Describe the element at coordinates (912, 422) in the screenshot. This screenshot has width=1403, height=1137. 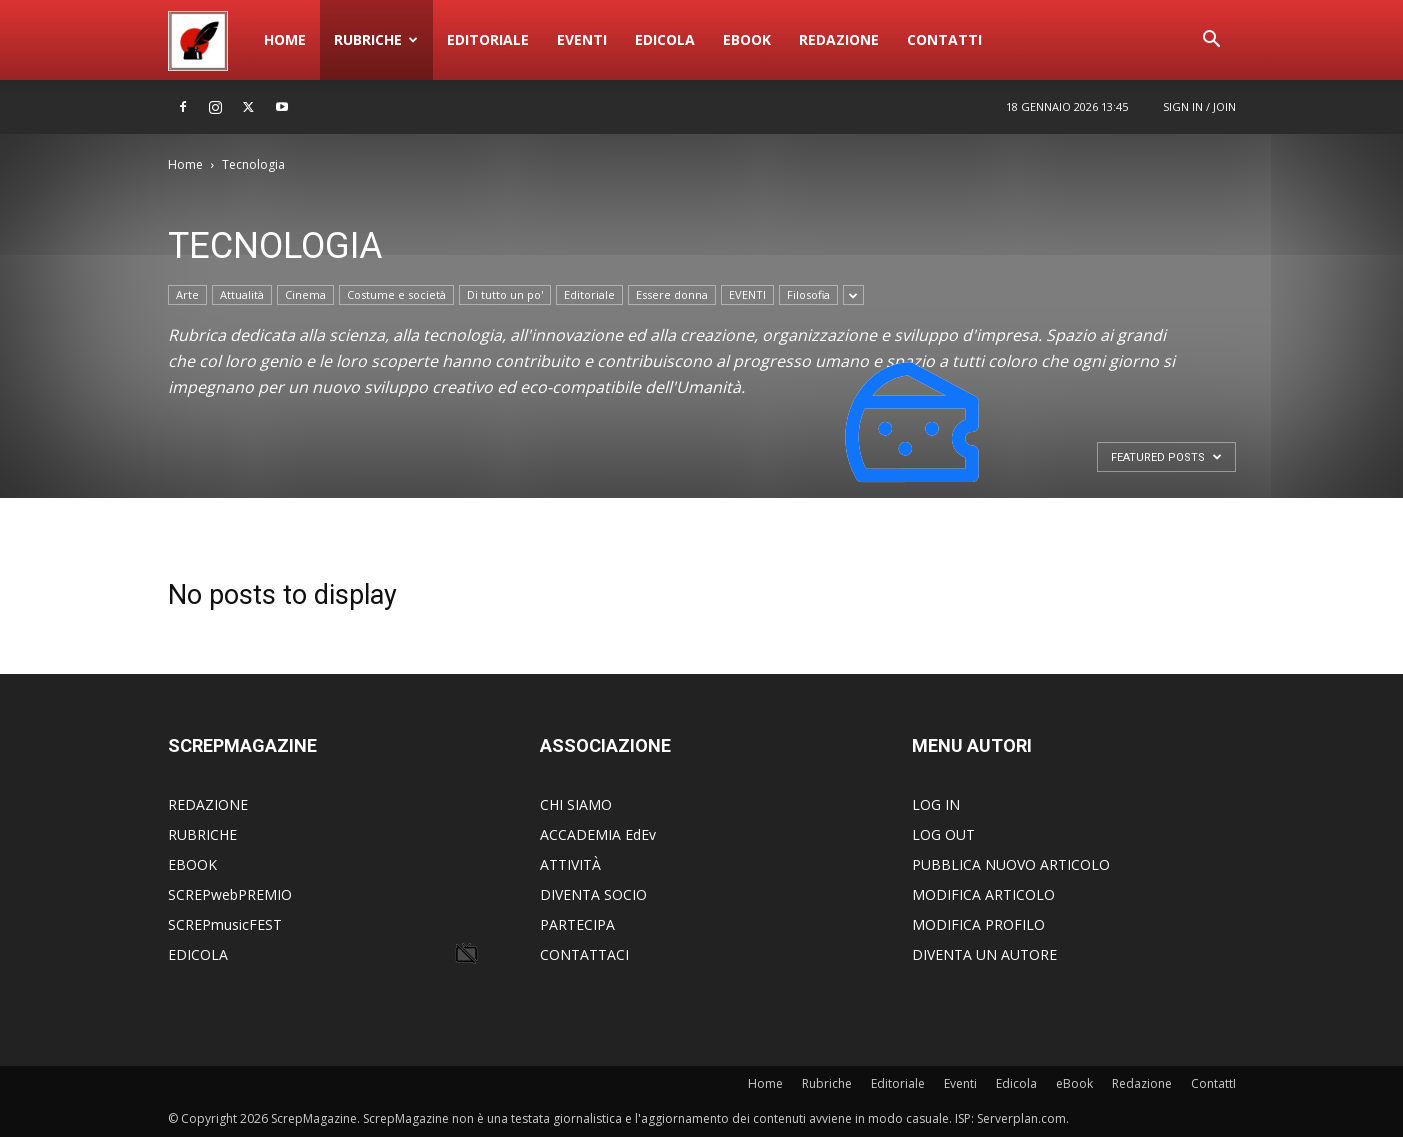
I see `browse dairy or cheese products` at that location.